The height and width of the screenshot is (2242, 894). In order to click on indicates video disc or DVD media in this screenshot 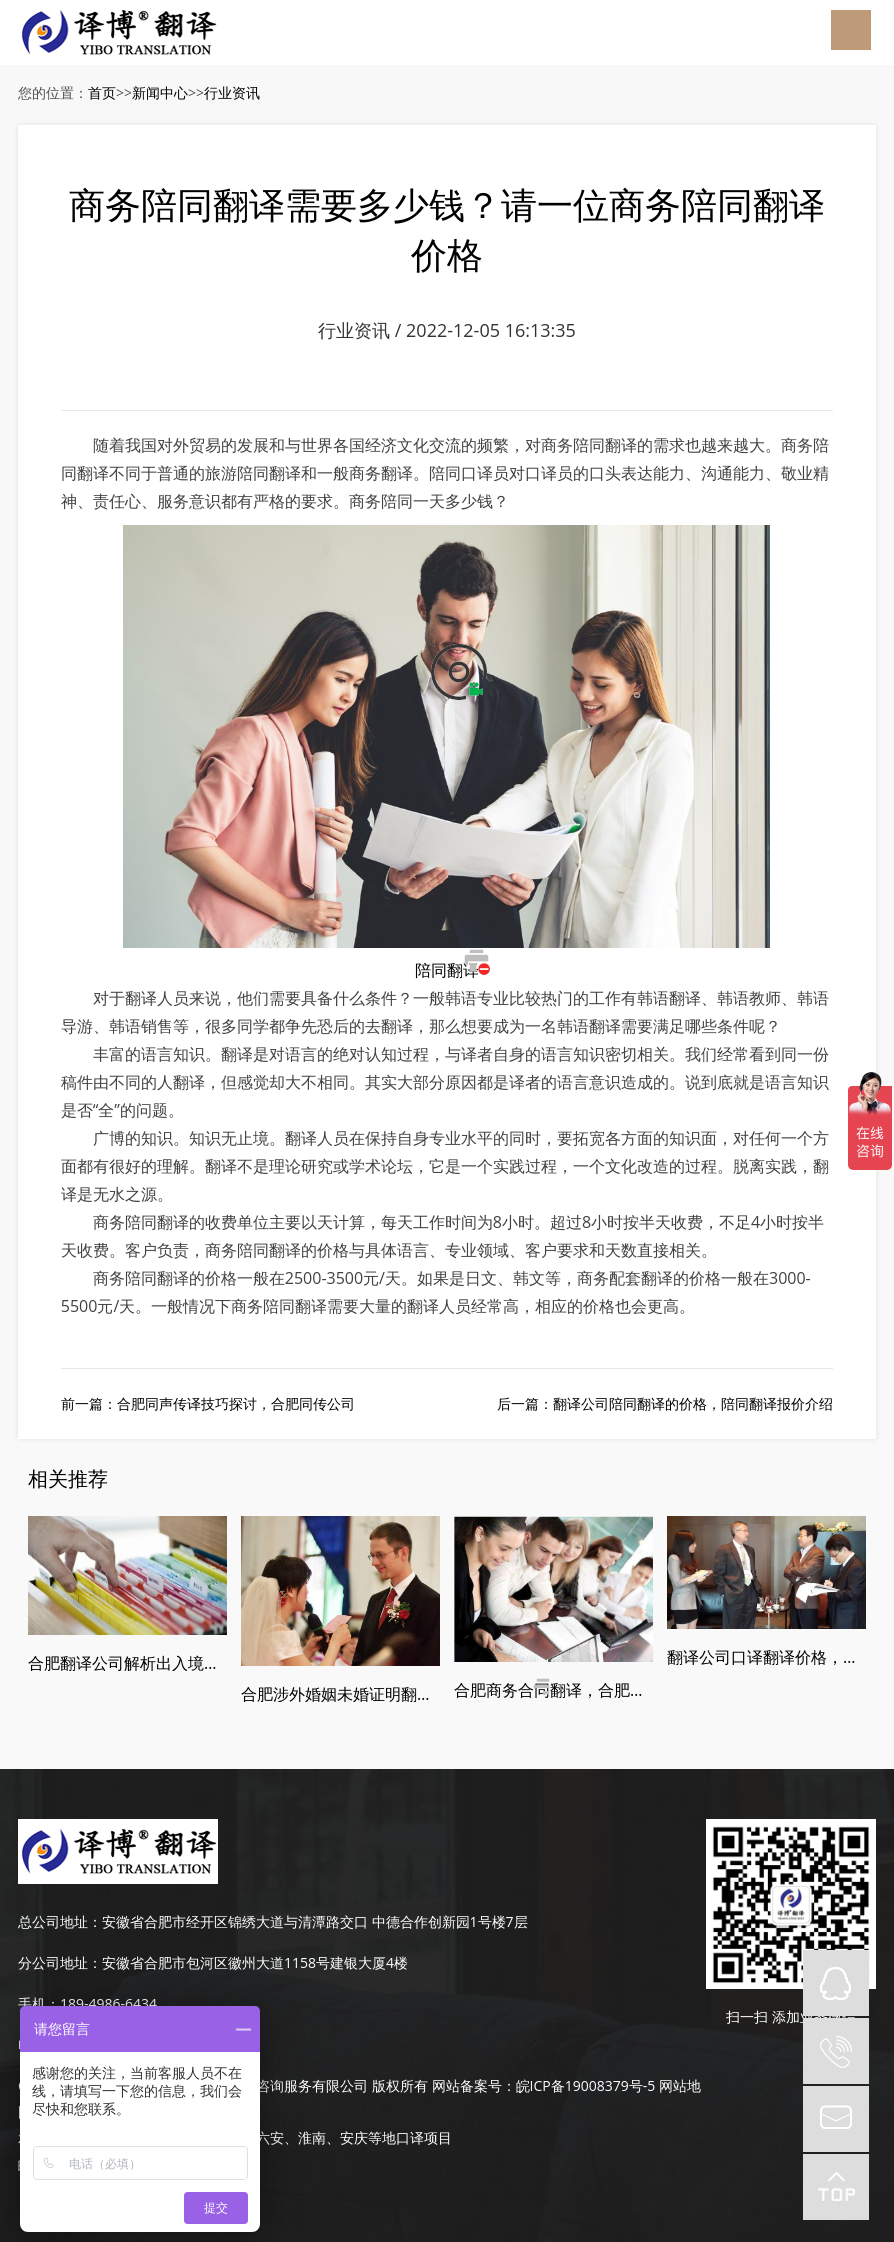, I will do `click(459, 672)`.